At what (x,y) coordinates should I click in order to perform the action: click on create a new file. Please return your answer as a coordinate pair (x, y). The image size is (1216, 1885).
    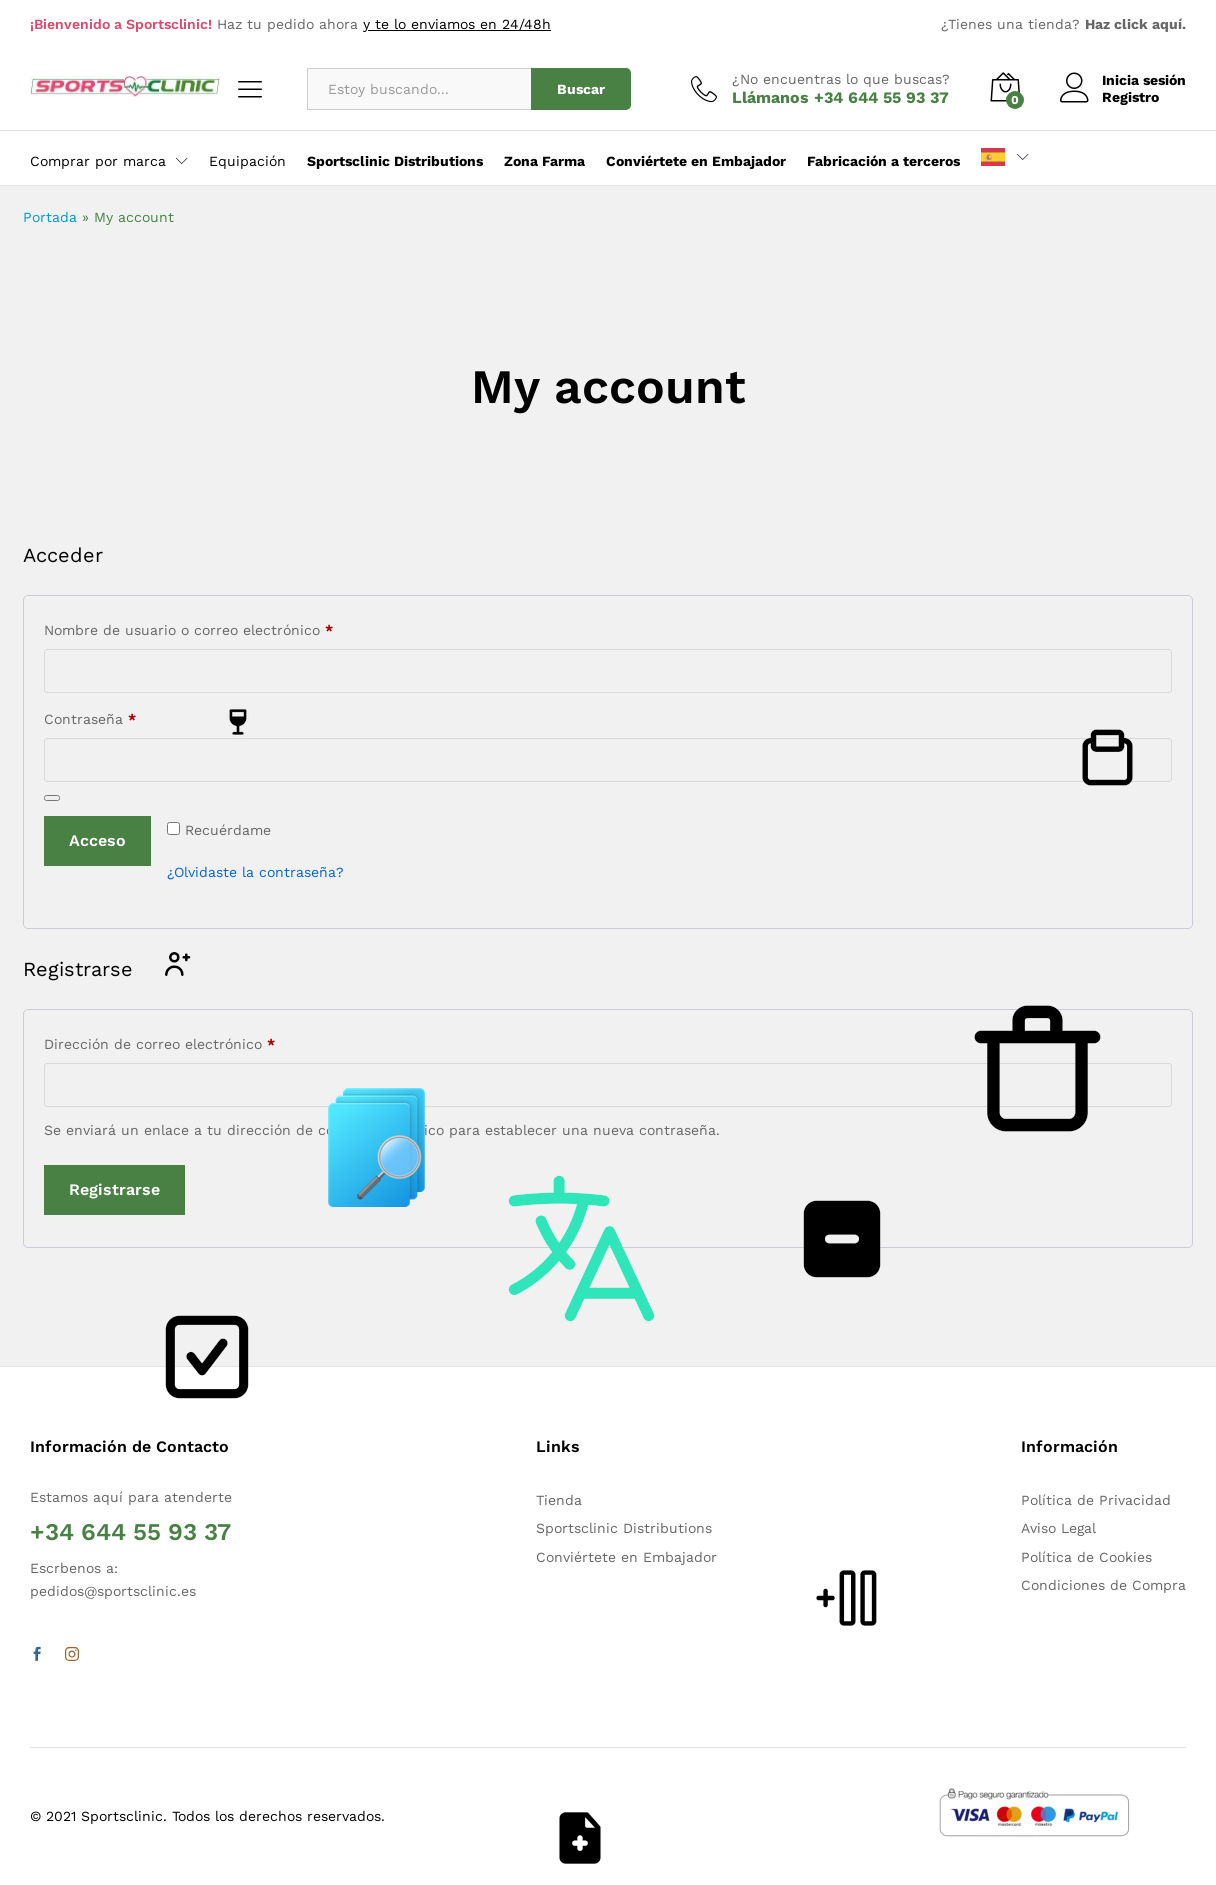
    Looking at the image, I should click on (580, 1838).